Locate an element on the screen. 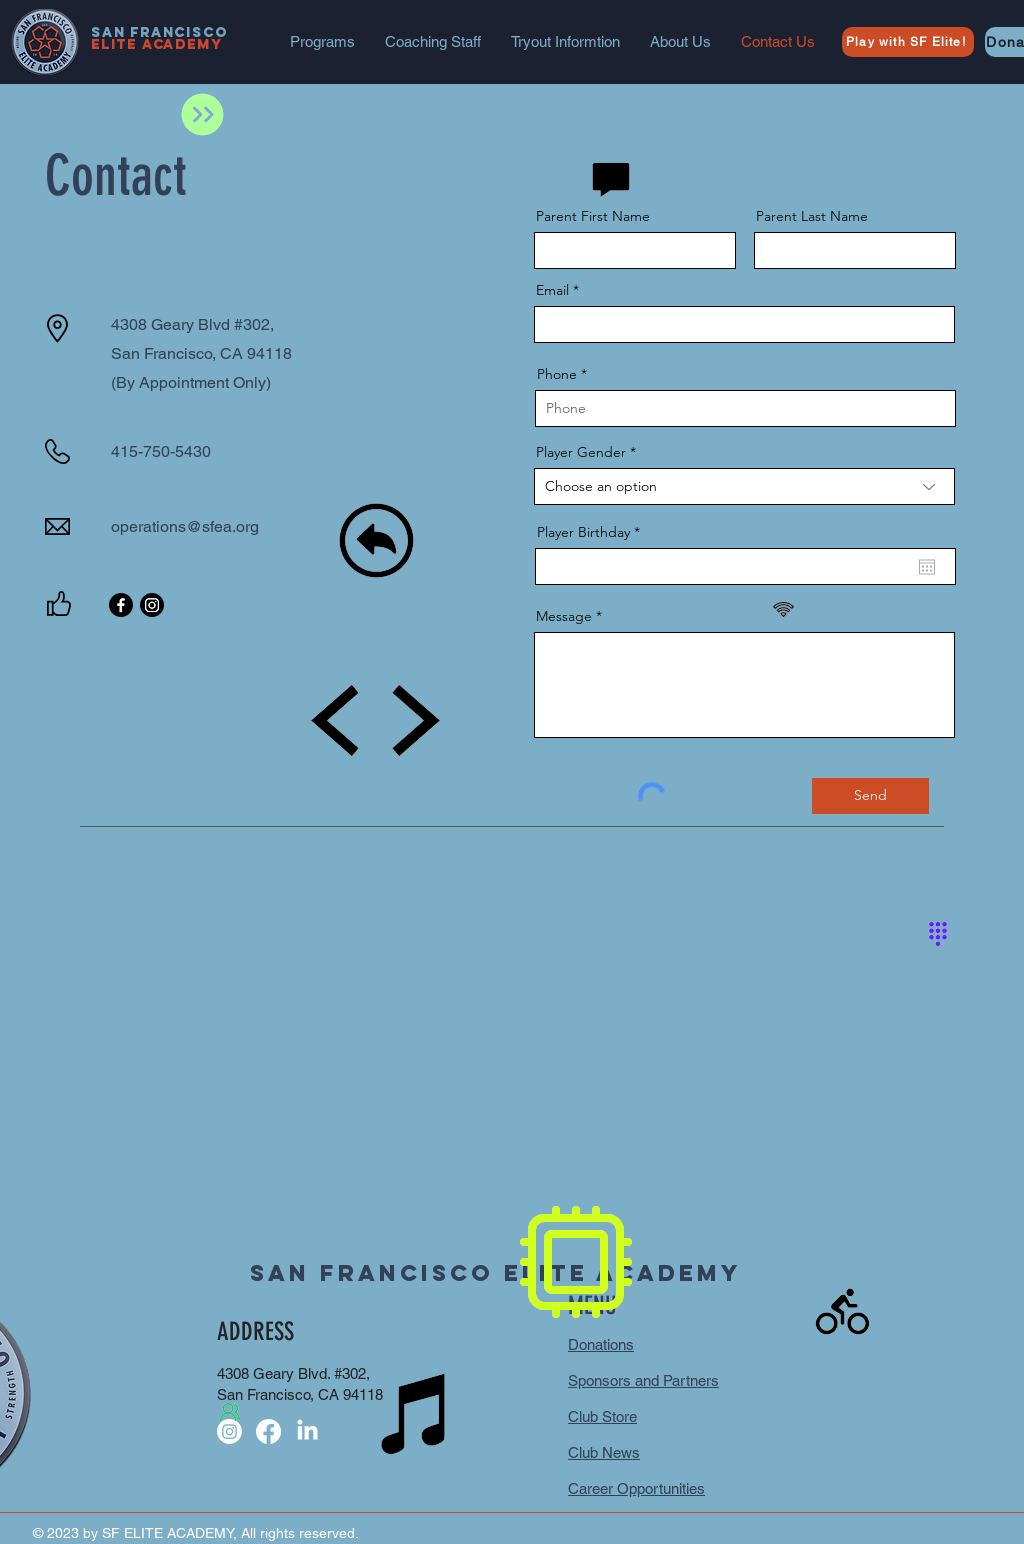 The height and width of the screenshot is (1544, 1024). view or edit source code is located at coordinates (375, 720).